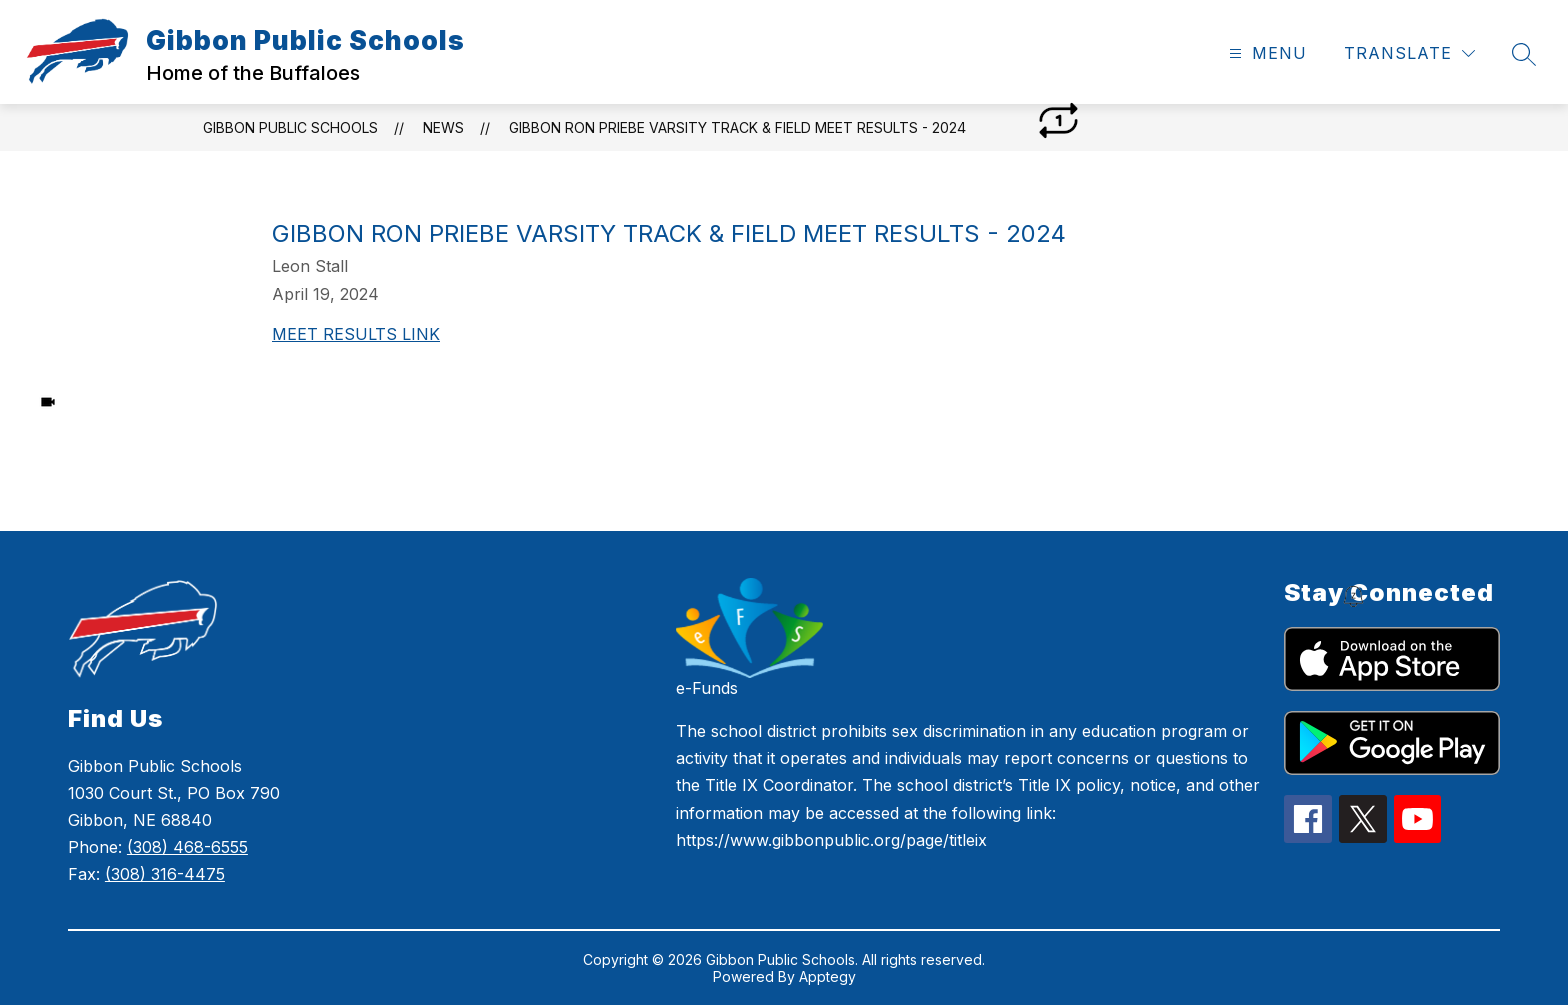 The width and height of the screenshot is (1568, 1005). Describe the element at coordinates (1353, 596) in the screenshot. I see `enable sleep or snooze mode for notifications` at that location.